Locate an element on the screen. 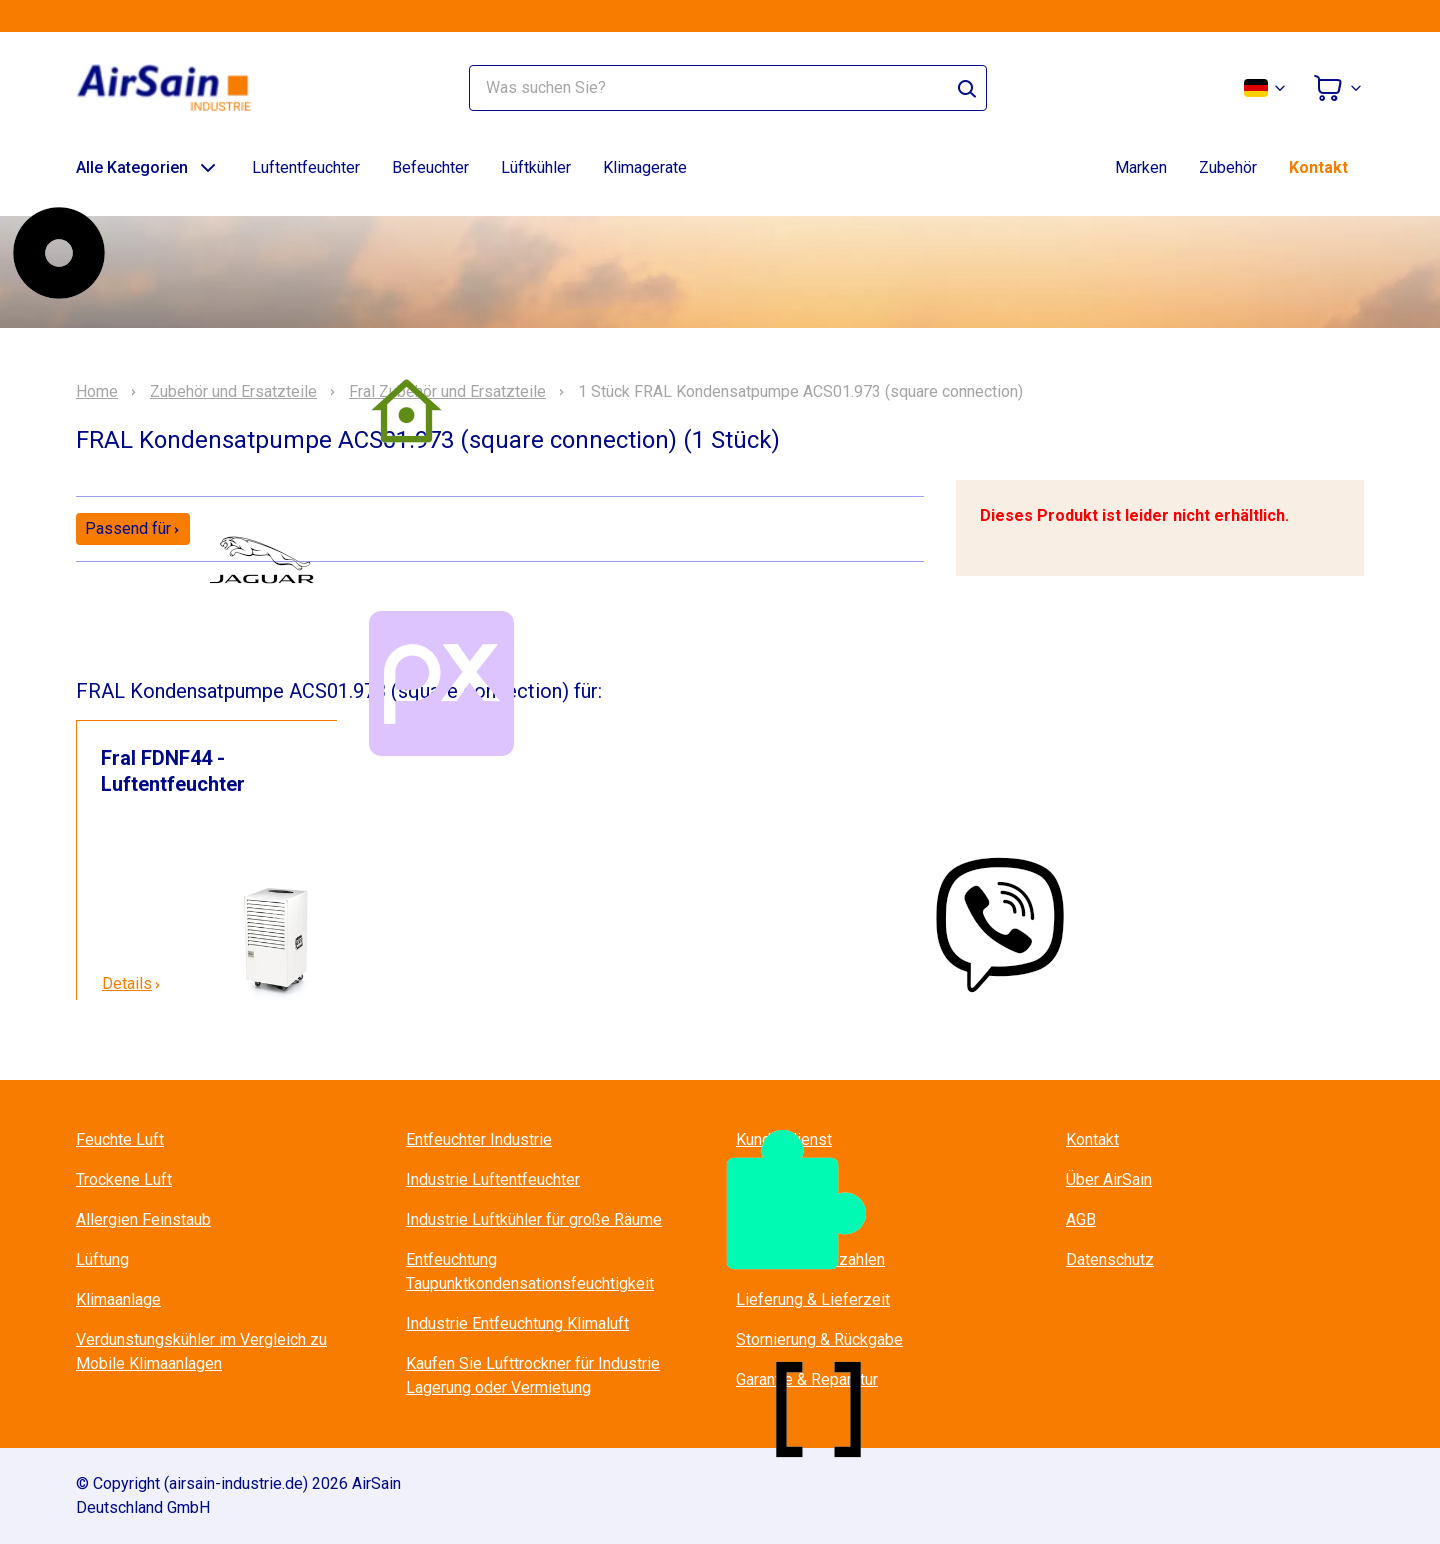 The image size is (1440, 1544). jaguar brand logo is located at coordinates (262, 560).